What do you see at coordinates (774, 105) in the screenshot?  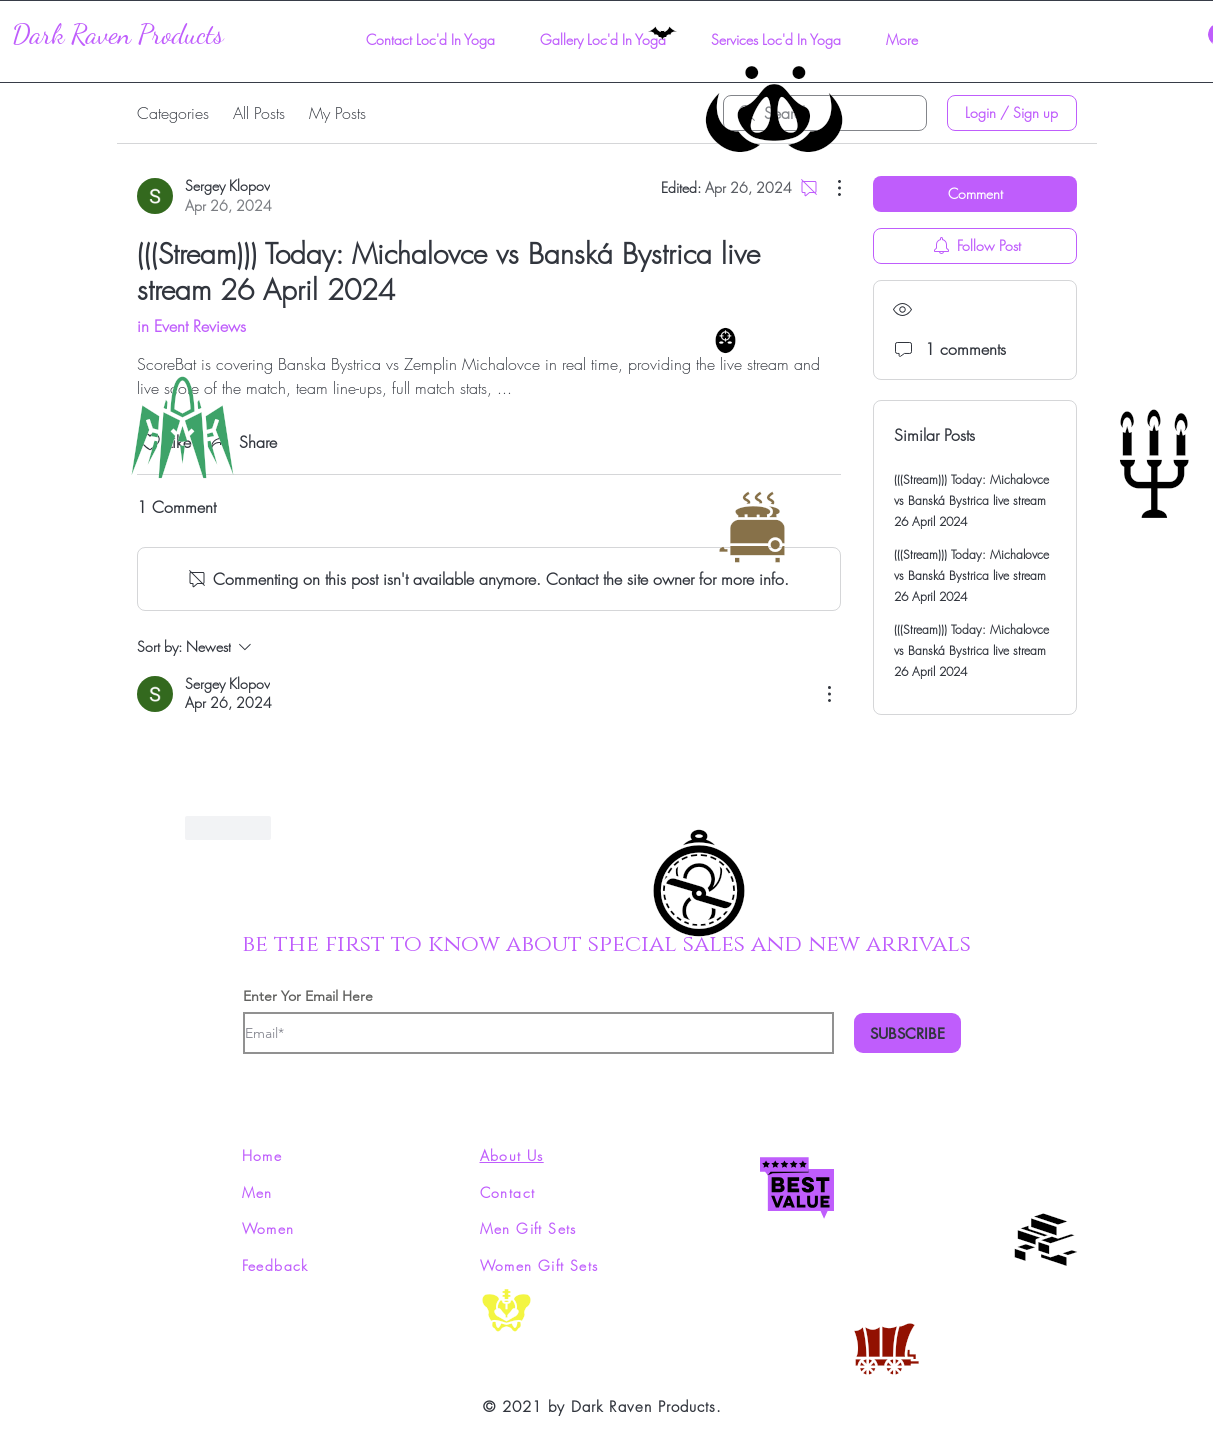 I see `select boar or wild pig character class` at bounding box center [774, 105].